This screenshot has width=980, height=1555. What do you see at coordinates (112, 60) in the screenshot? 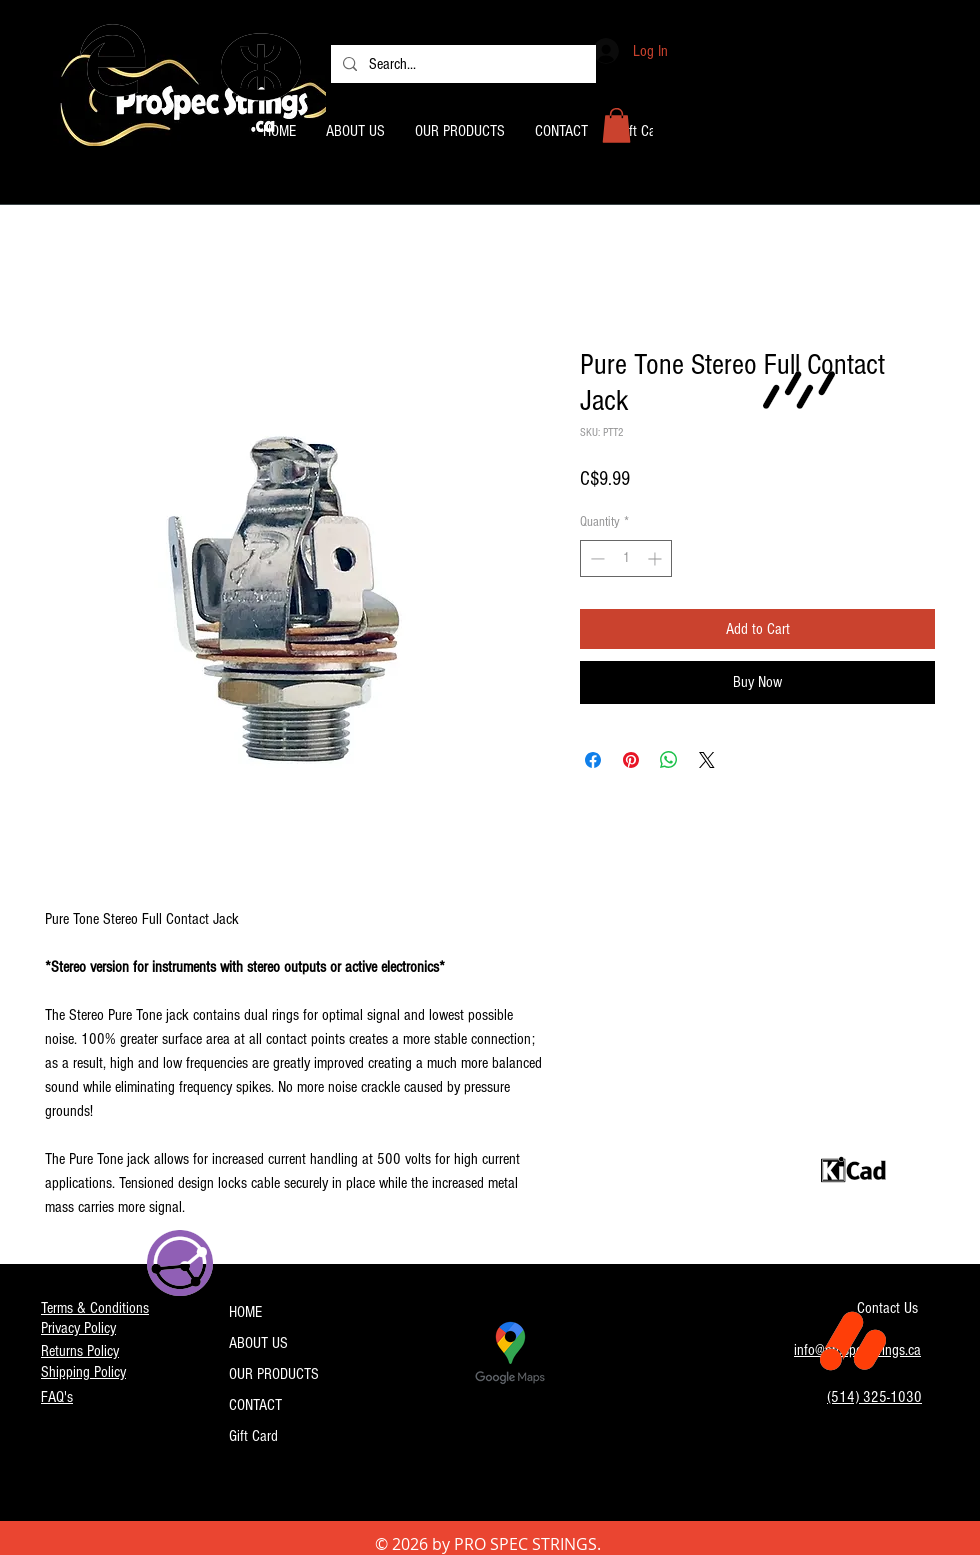
I see `open microsoft edge browser` at bounding box center [112, 60].